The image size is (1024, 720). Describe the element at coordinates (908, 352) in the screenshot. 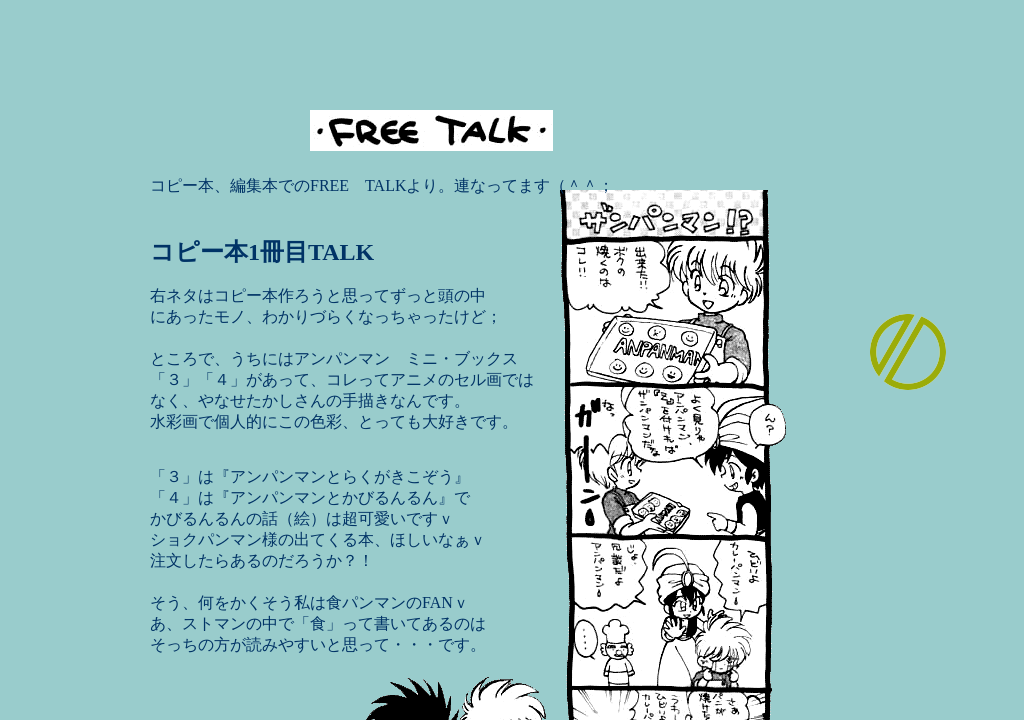

I see `odin programming language logo` at that location.